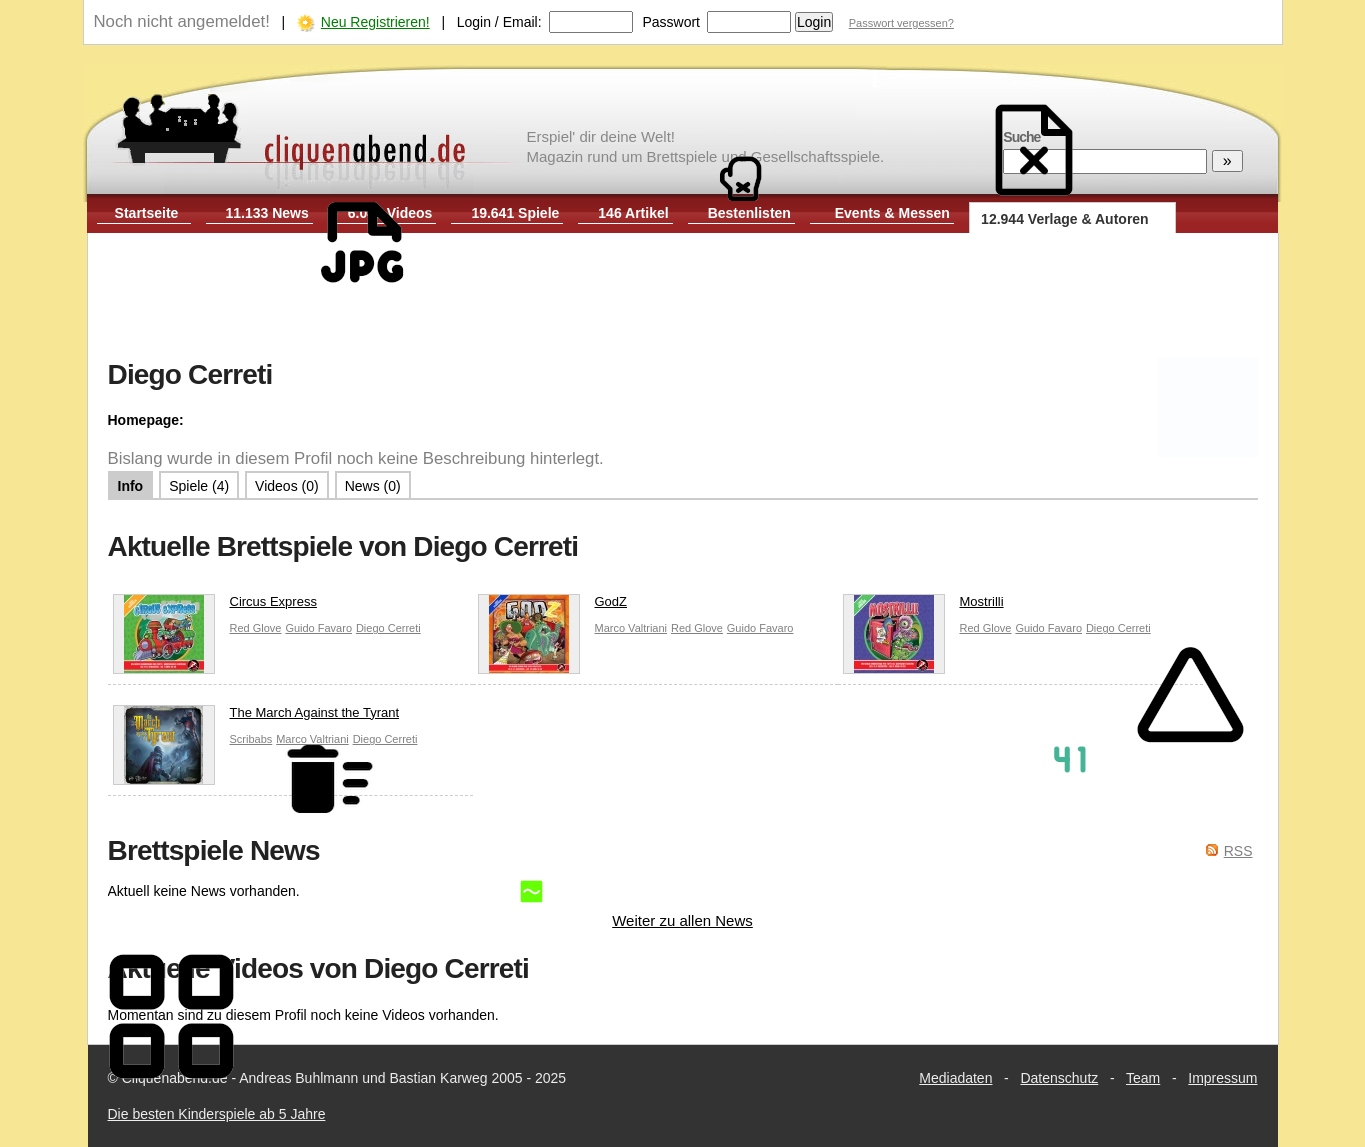 The image size is (1365, 1147). Describe the element at coordinates (741, 179) in the screenshot. I see `access boxing or combat sports content` at that location.